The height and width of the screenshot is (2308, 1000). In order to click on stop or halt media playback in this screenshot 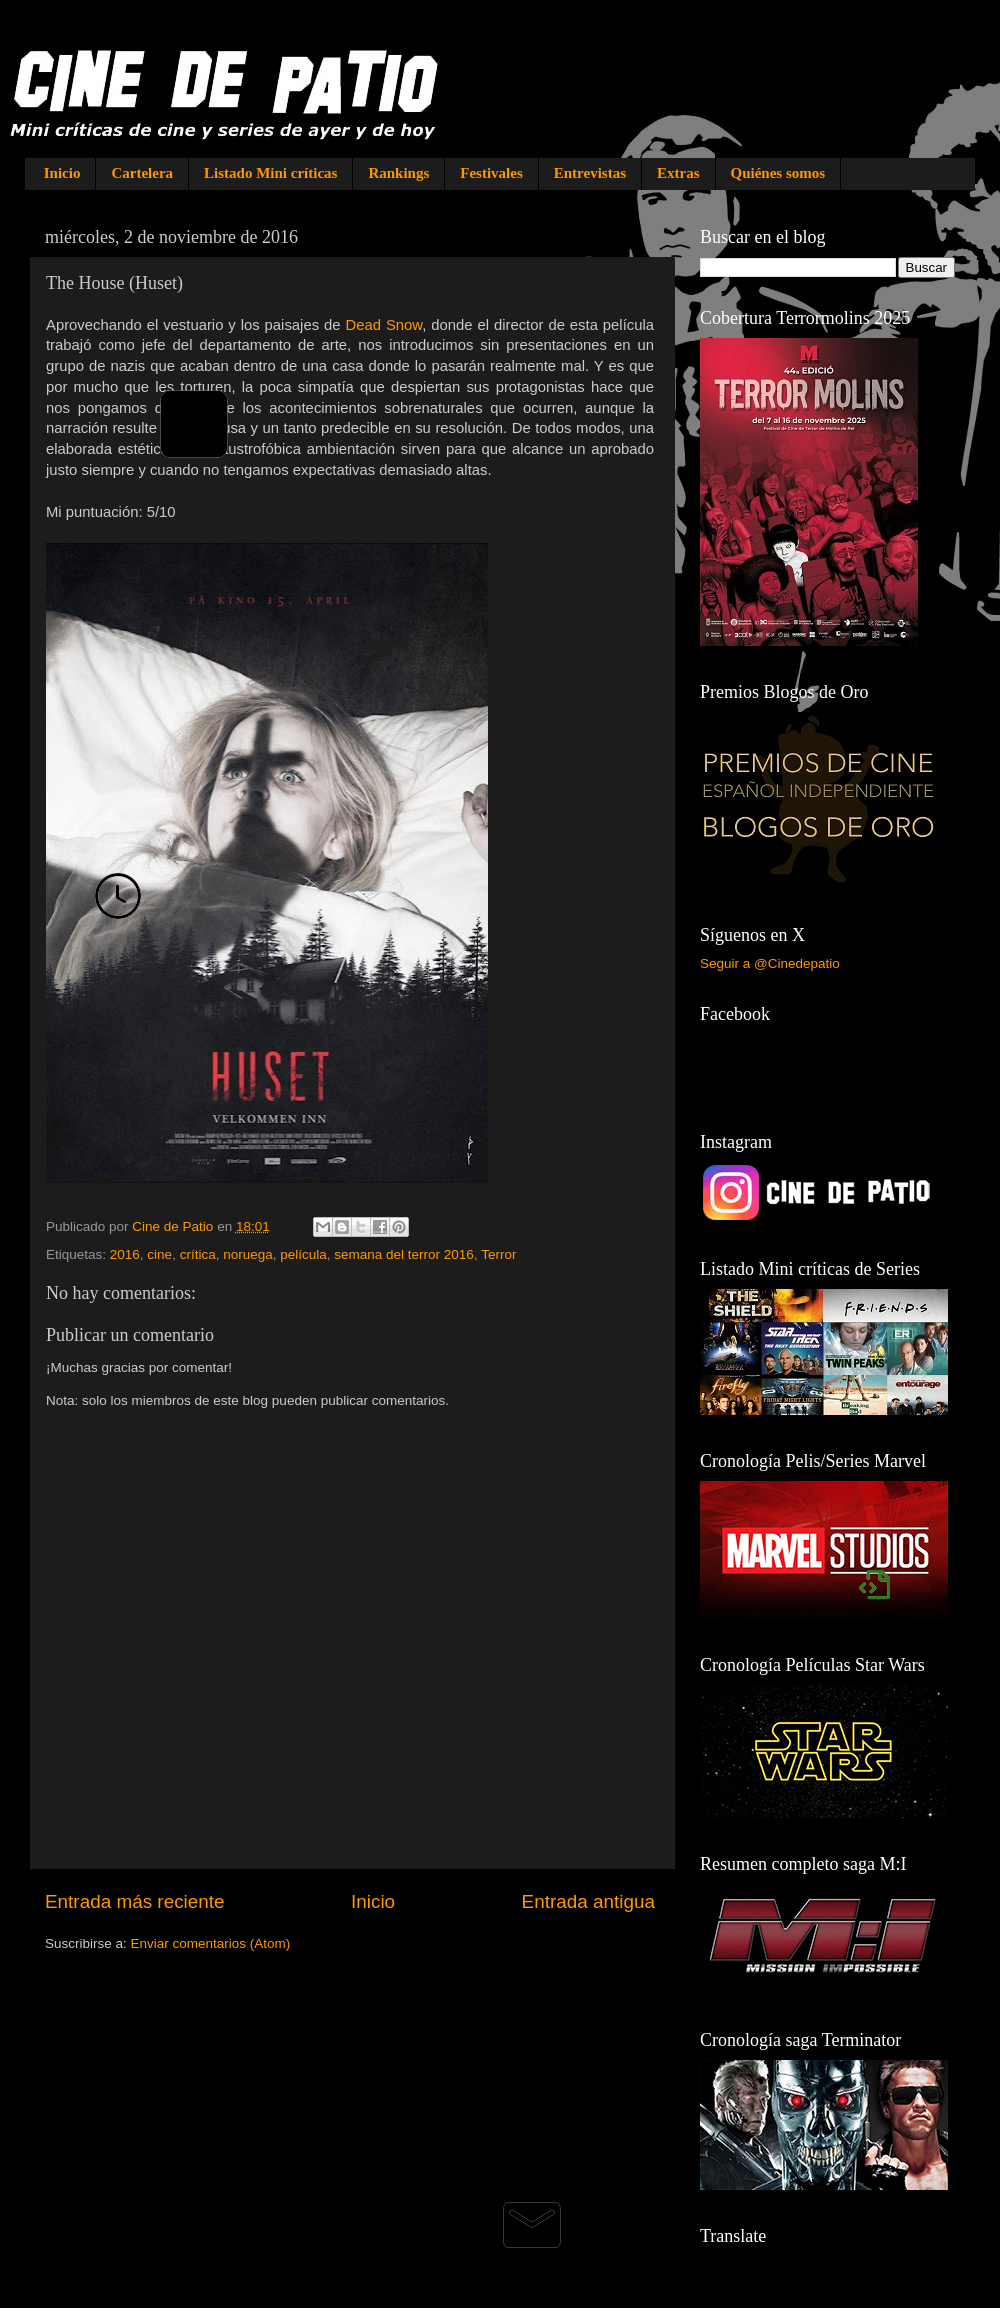, I will do `click(194, 424)`.